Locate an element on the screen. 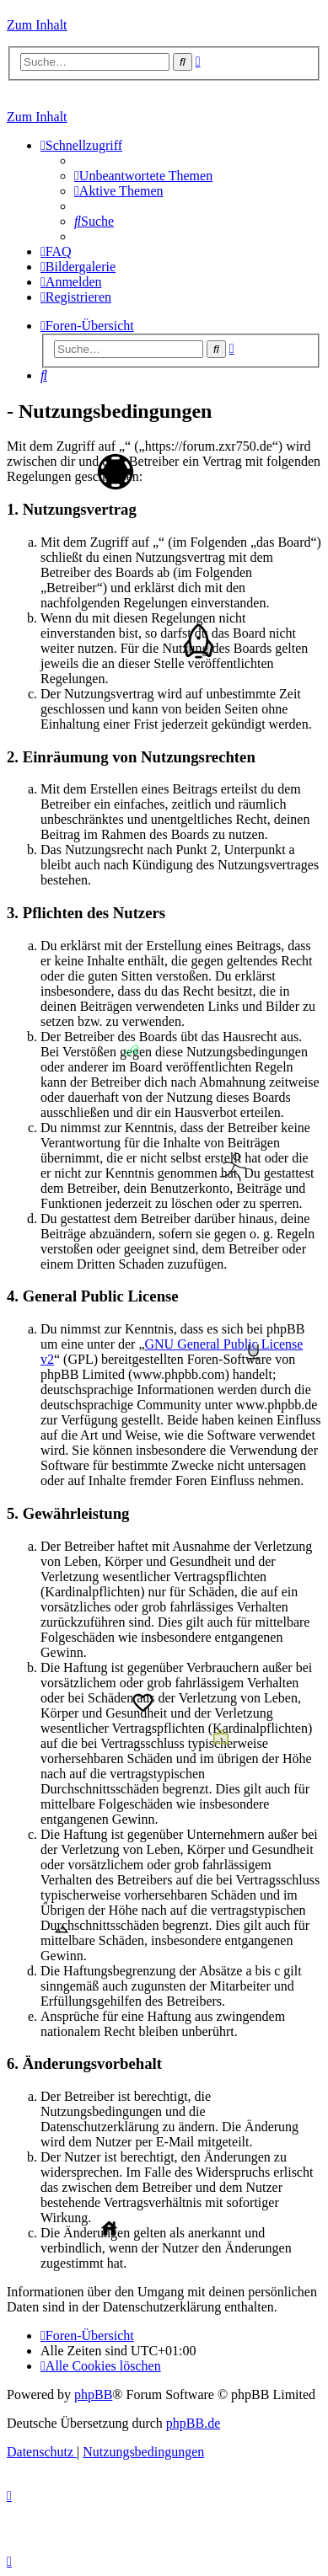 This screenshot has width=328, height=2576. apply a landscape or mountains photo filter is located at coordinates (62, 1929).